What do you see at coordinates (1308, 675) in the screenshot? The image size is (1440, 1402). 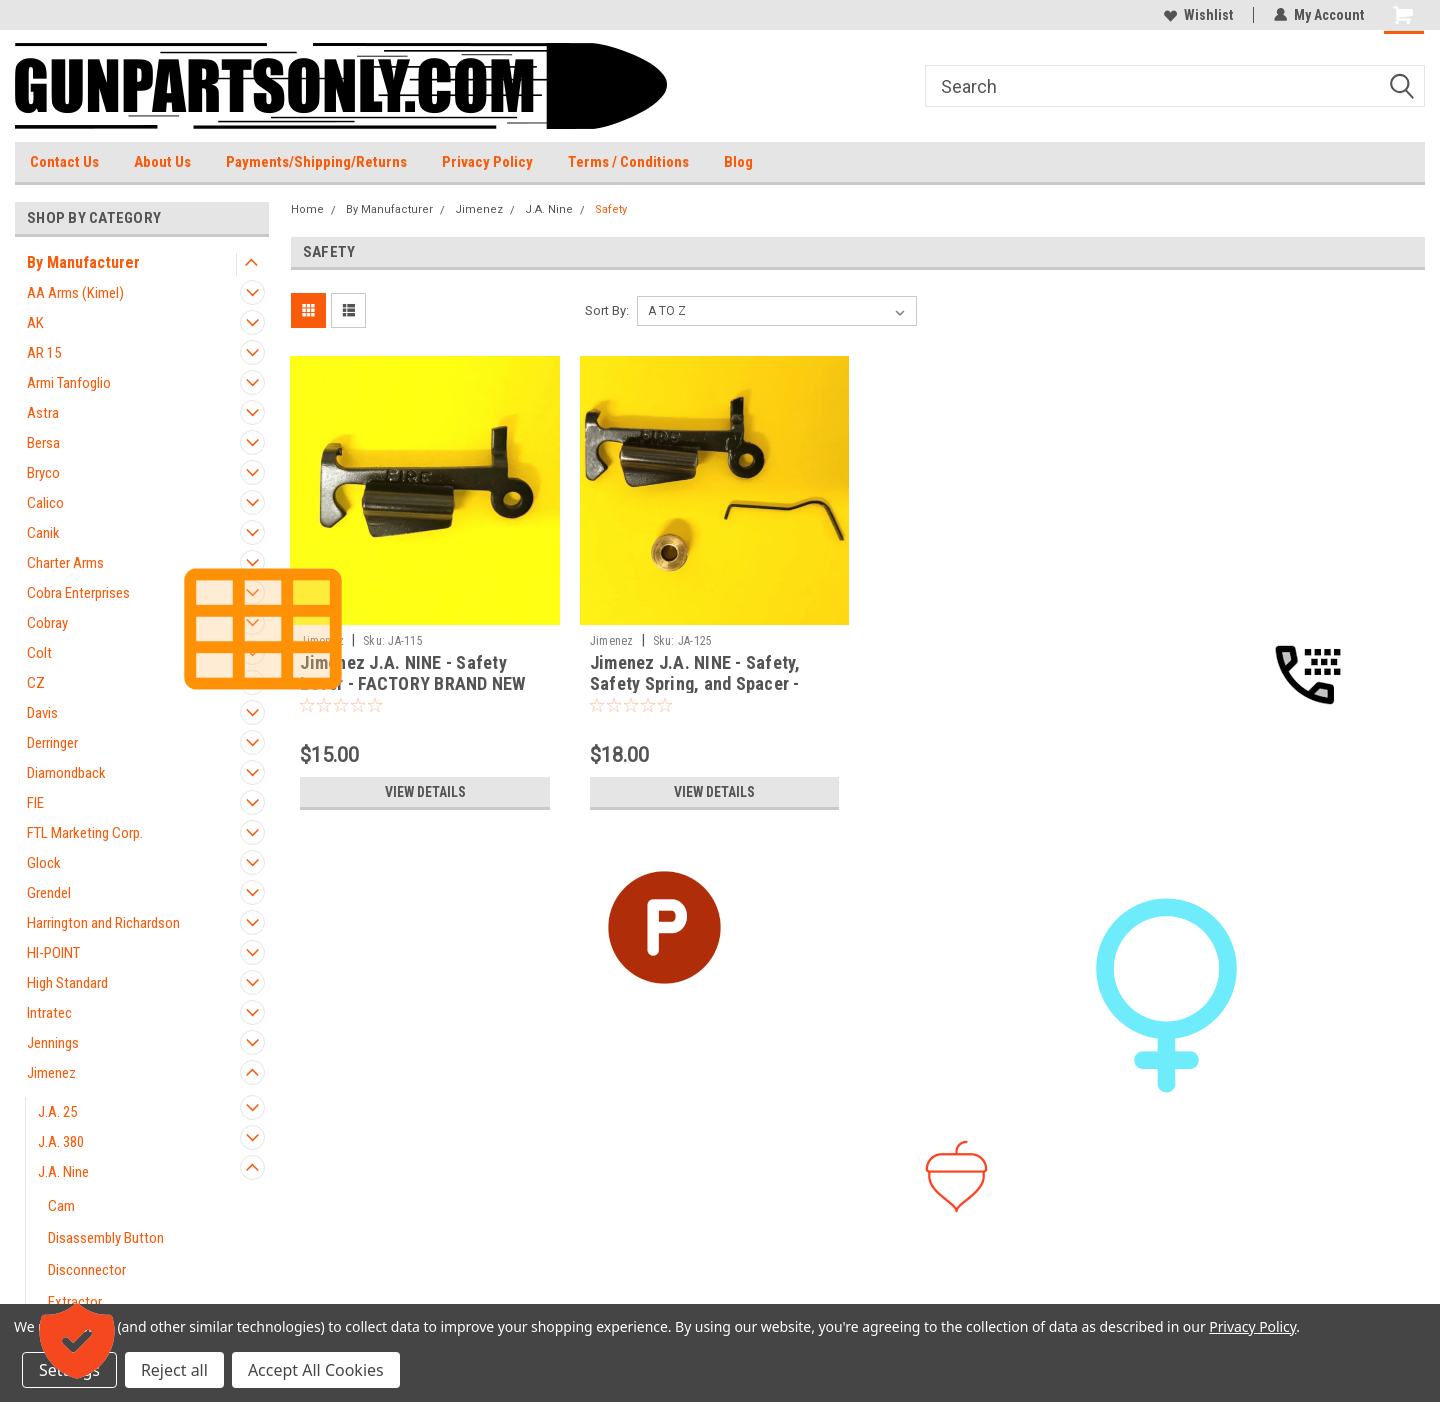 I see `access TTY/TDD accessibility calling features` at bounding box center [1308, 675].